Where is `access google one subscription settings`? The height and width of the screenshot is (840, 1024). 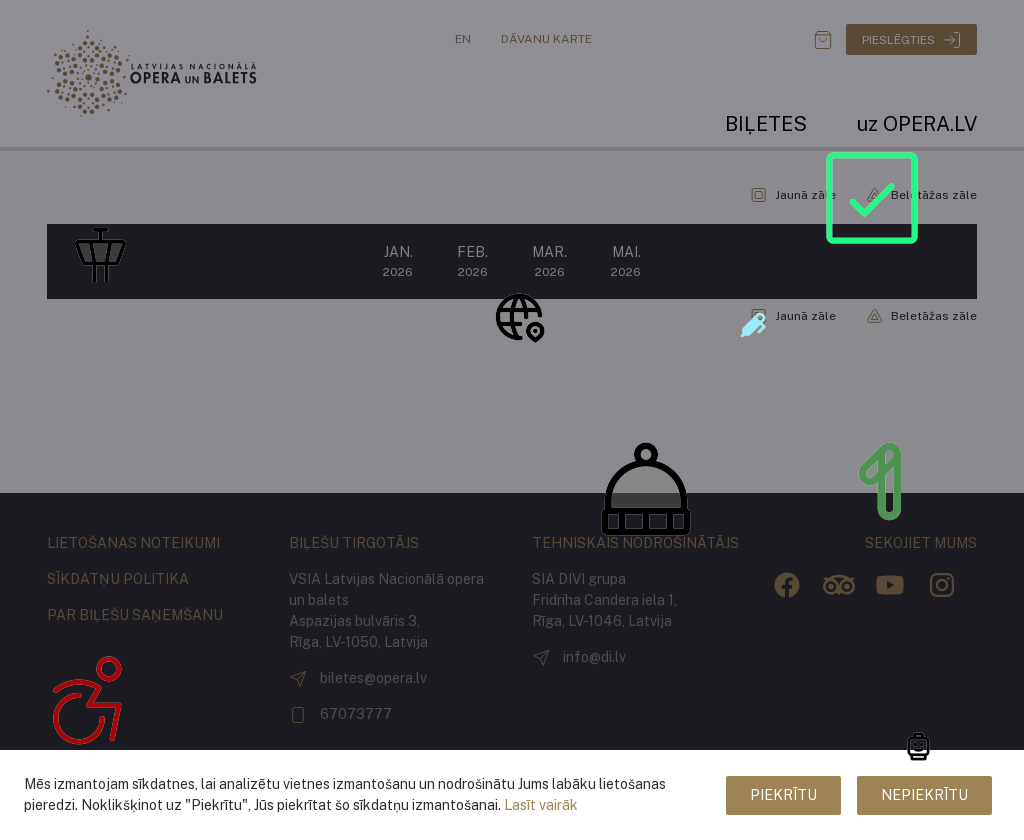 access google one subscription settings is located at coordinates (885, 481).